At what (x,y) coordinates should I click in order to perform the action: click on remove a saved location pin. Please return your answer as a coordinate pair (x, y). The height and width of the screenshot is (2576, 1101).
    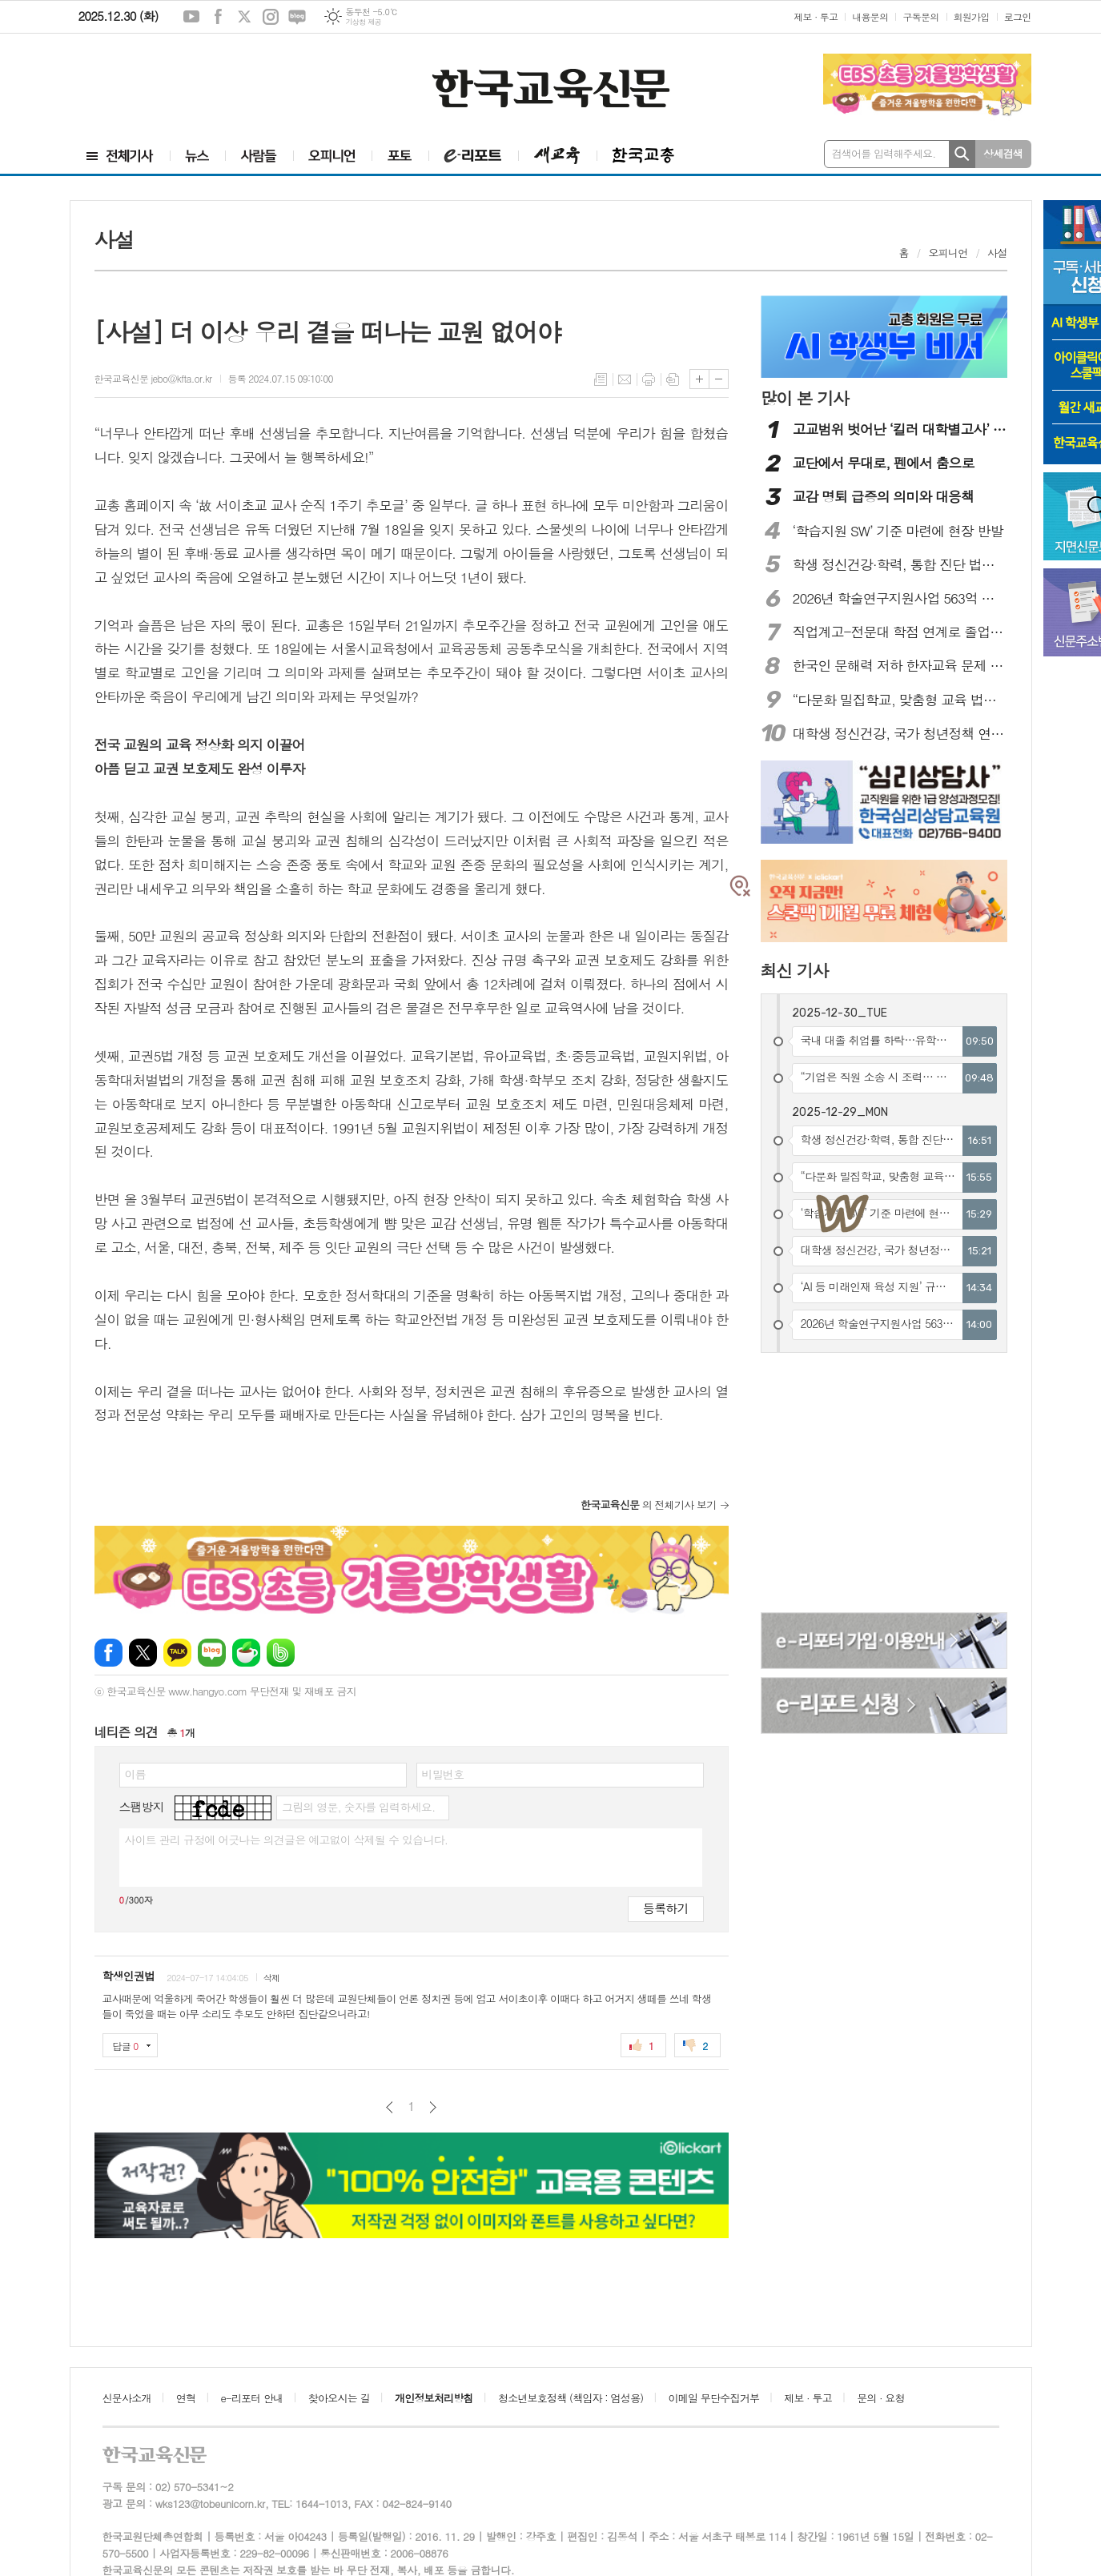
    Looking at the image, I should click on (739, 885).